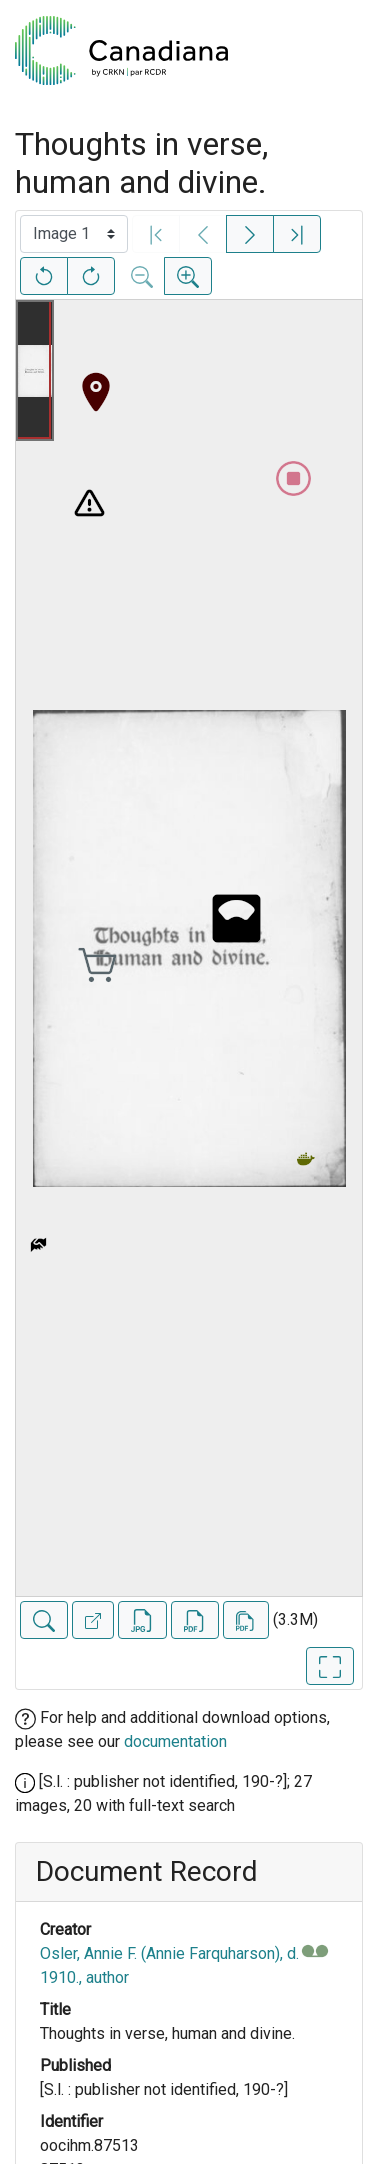 This screenshot has width=378, height=2164. What do you see at coordinates (96, 392) in the screenshot?
I see `view current location on map` at bounding box center [96, 392].